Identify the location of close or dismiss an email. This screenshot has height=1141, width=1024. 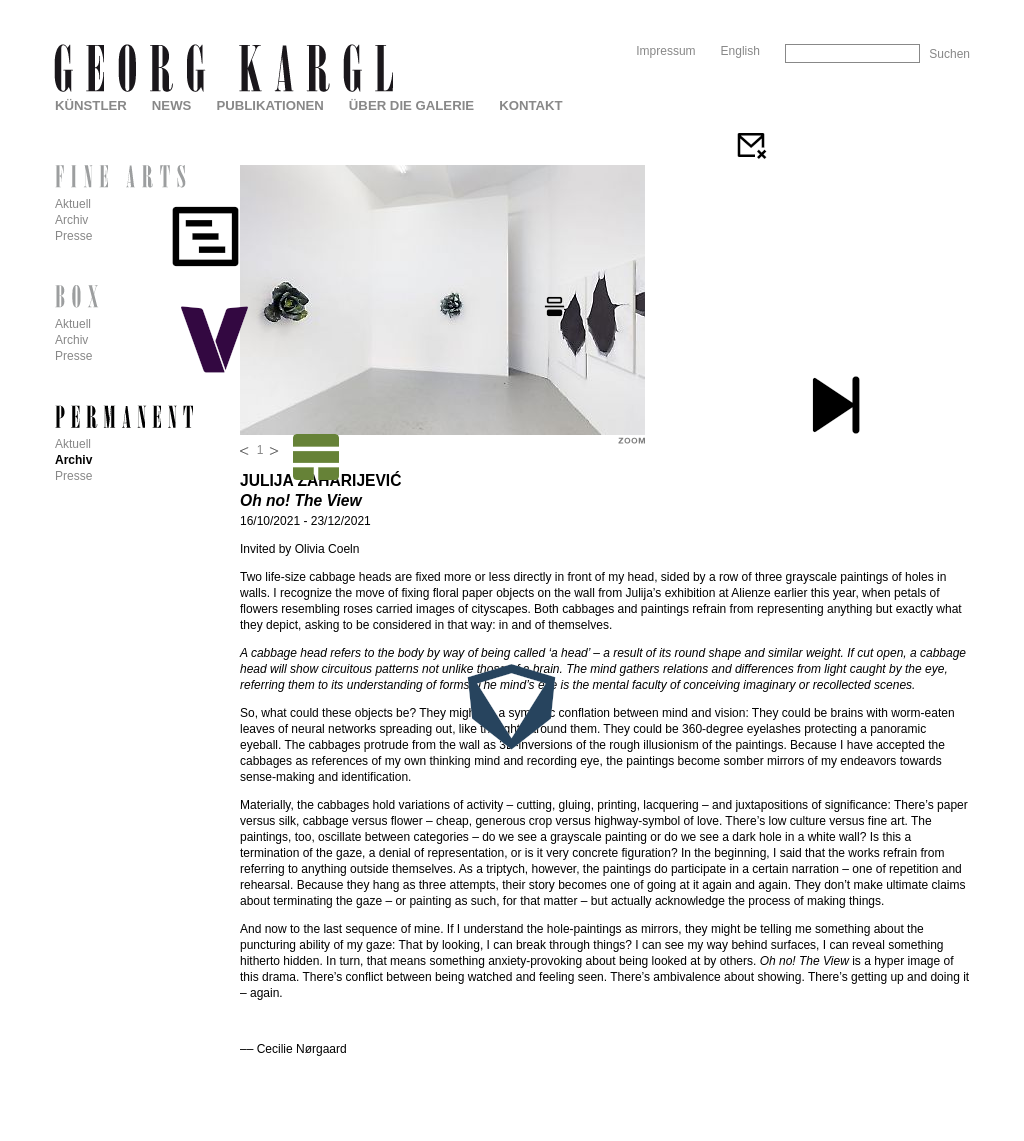
(751, 145).